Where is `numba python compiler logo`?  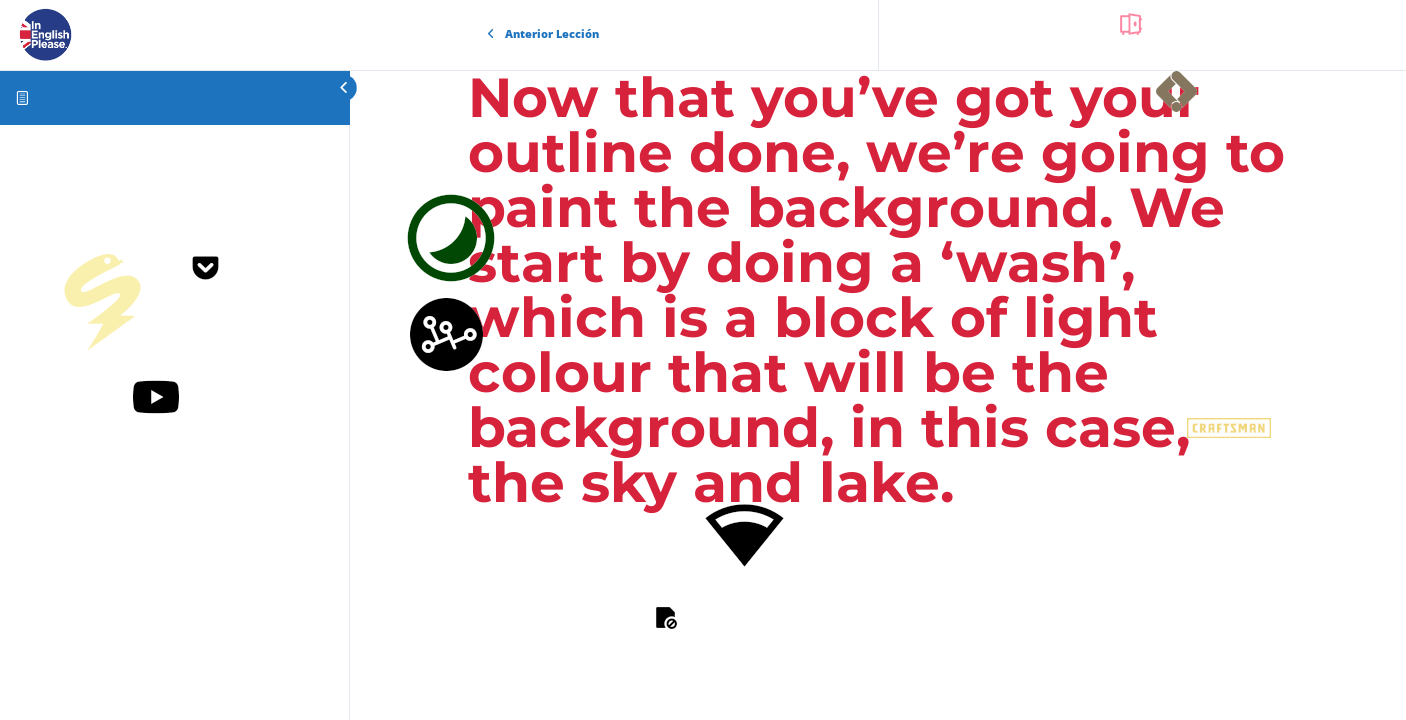
numba python compiler logo is located at coordinates (102, 302).